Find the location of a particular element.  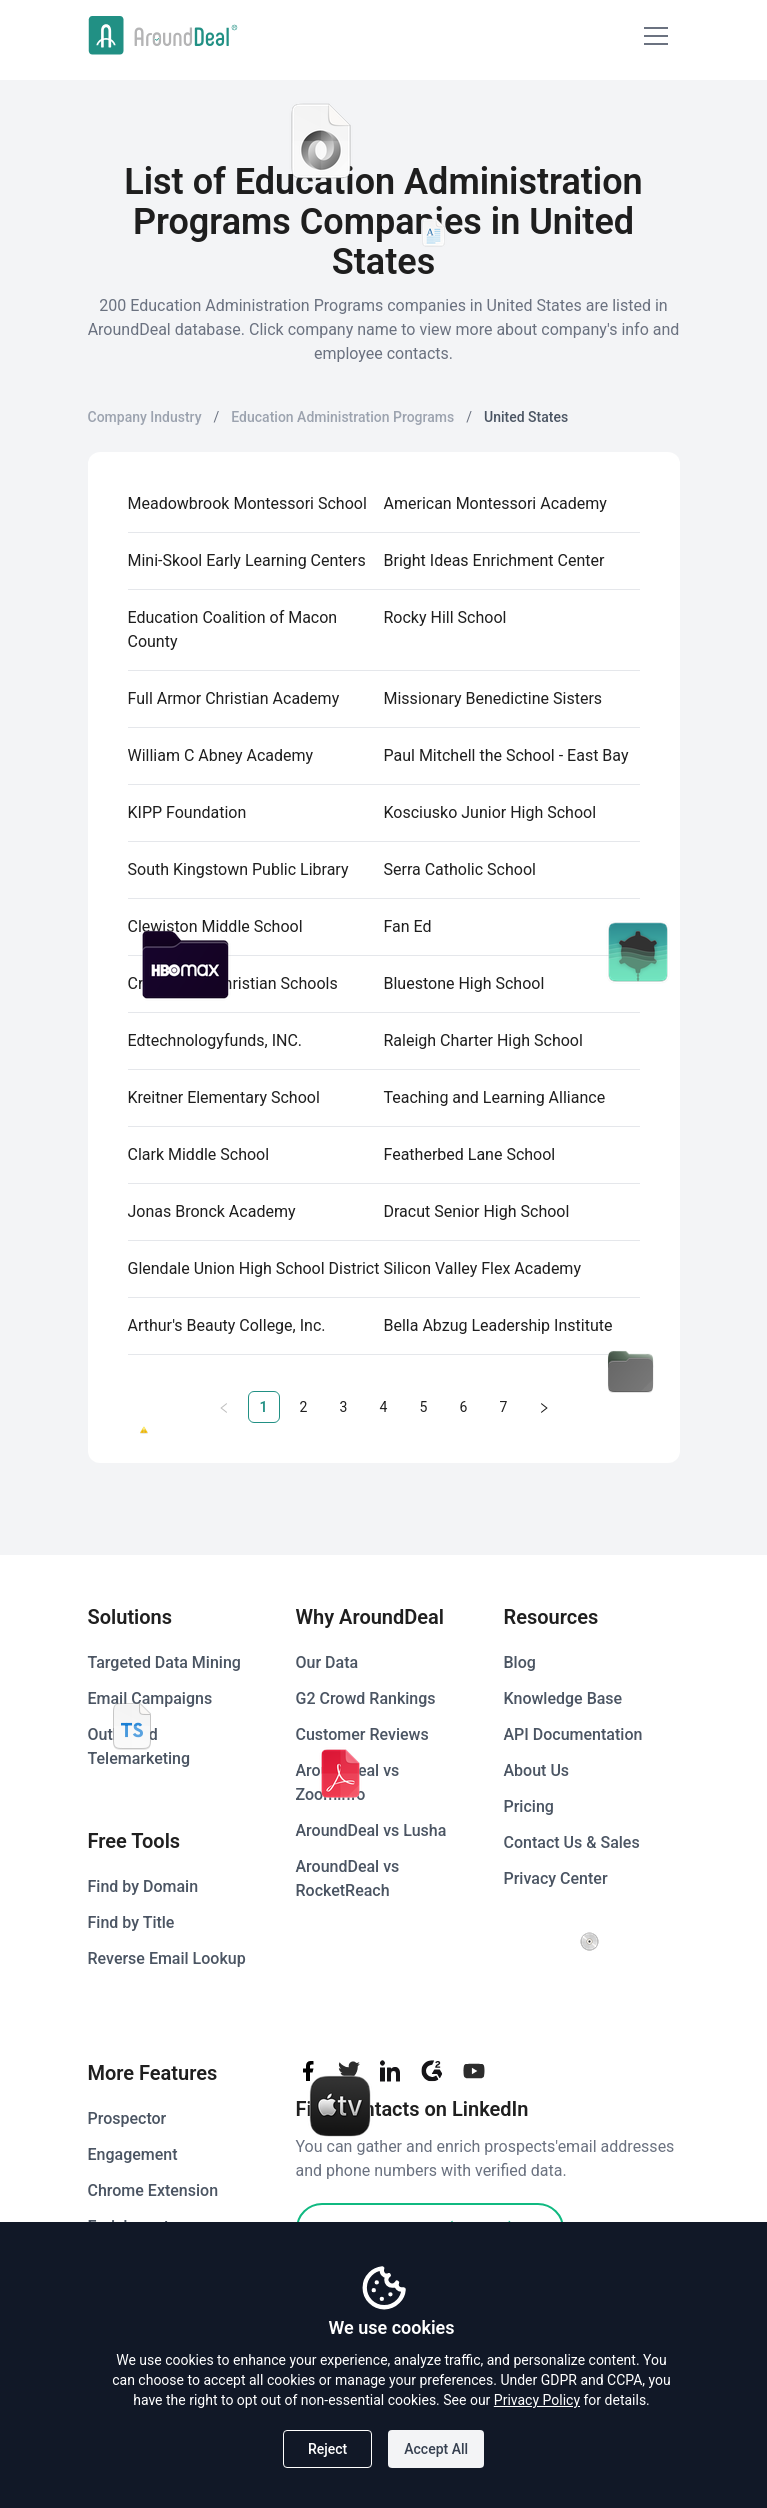

a JSON file type indicator is located at coordinates (321, 141).